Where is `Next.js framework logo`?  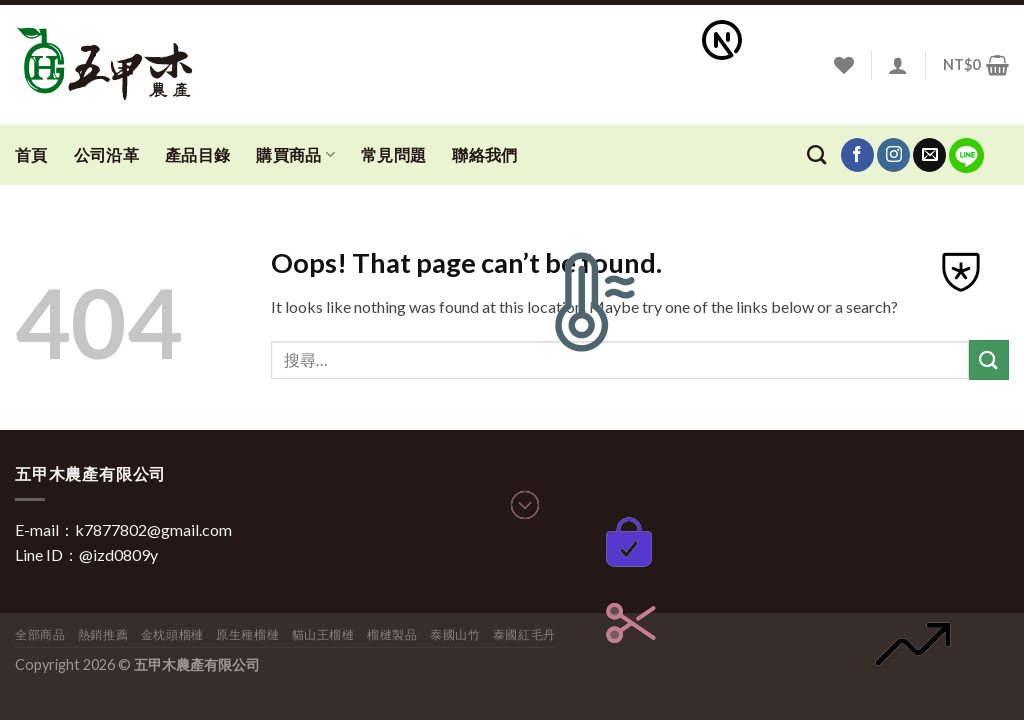
Next.js framework logo is located at coordinates (722, 40).